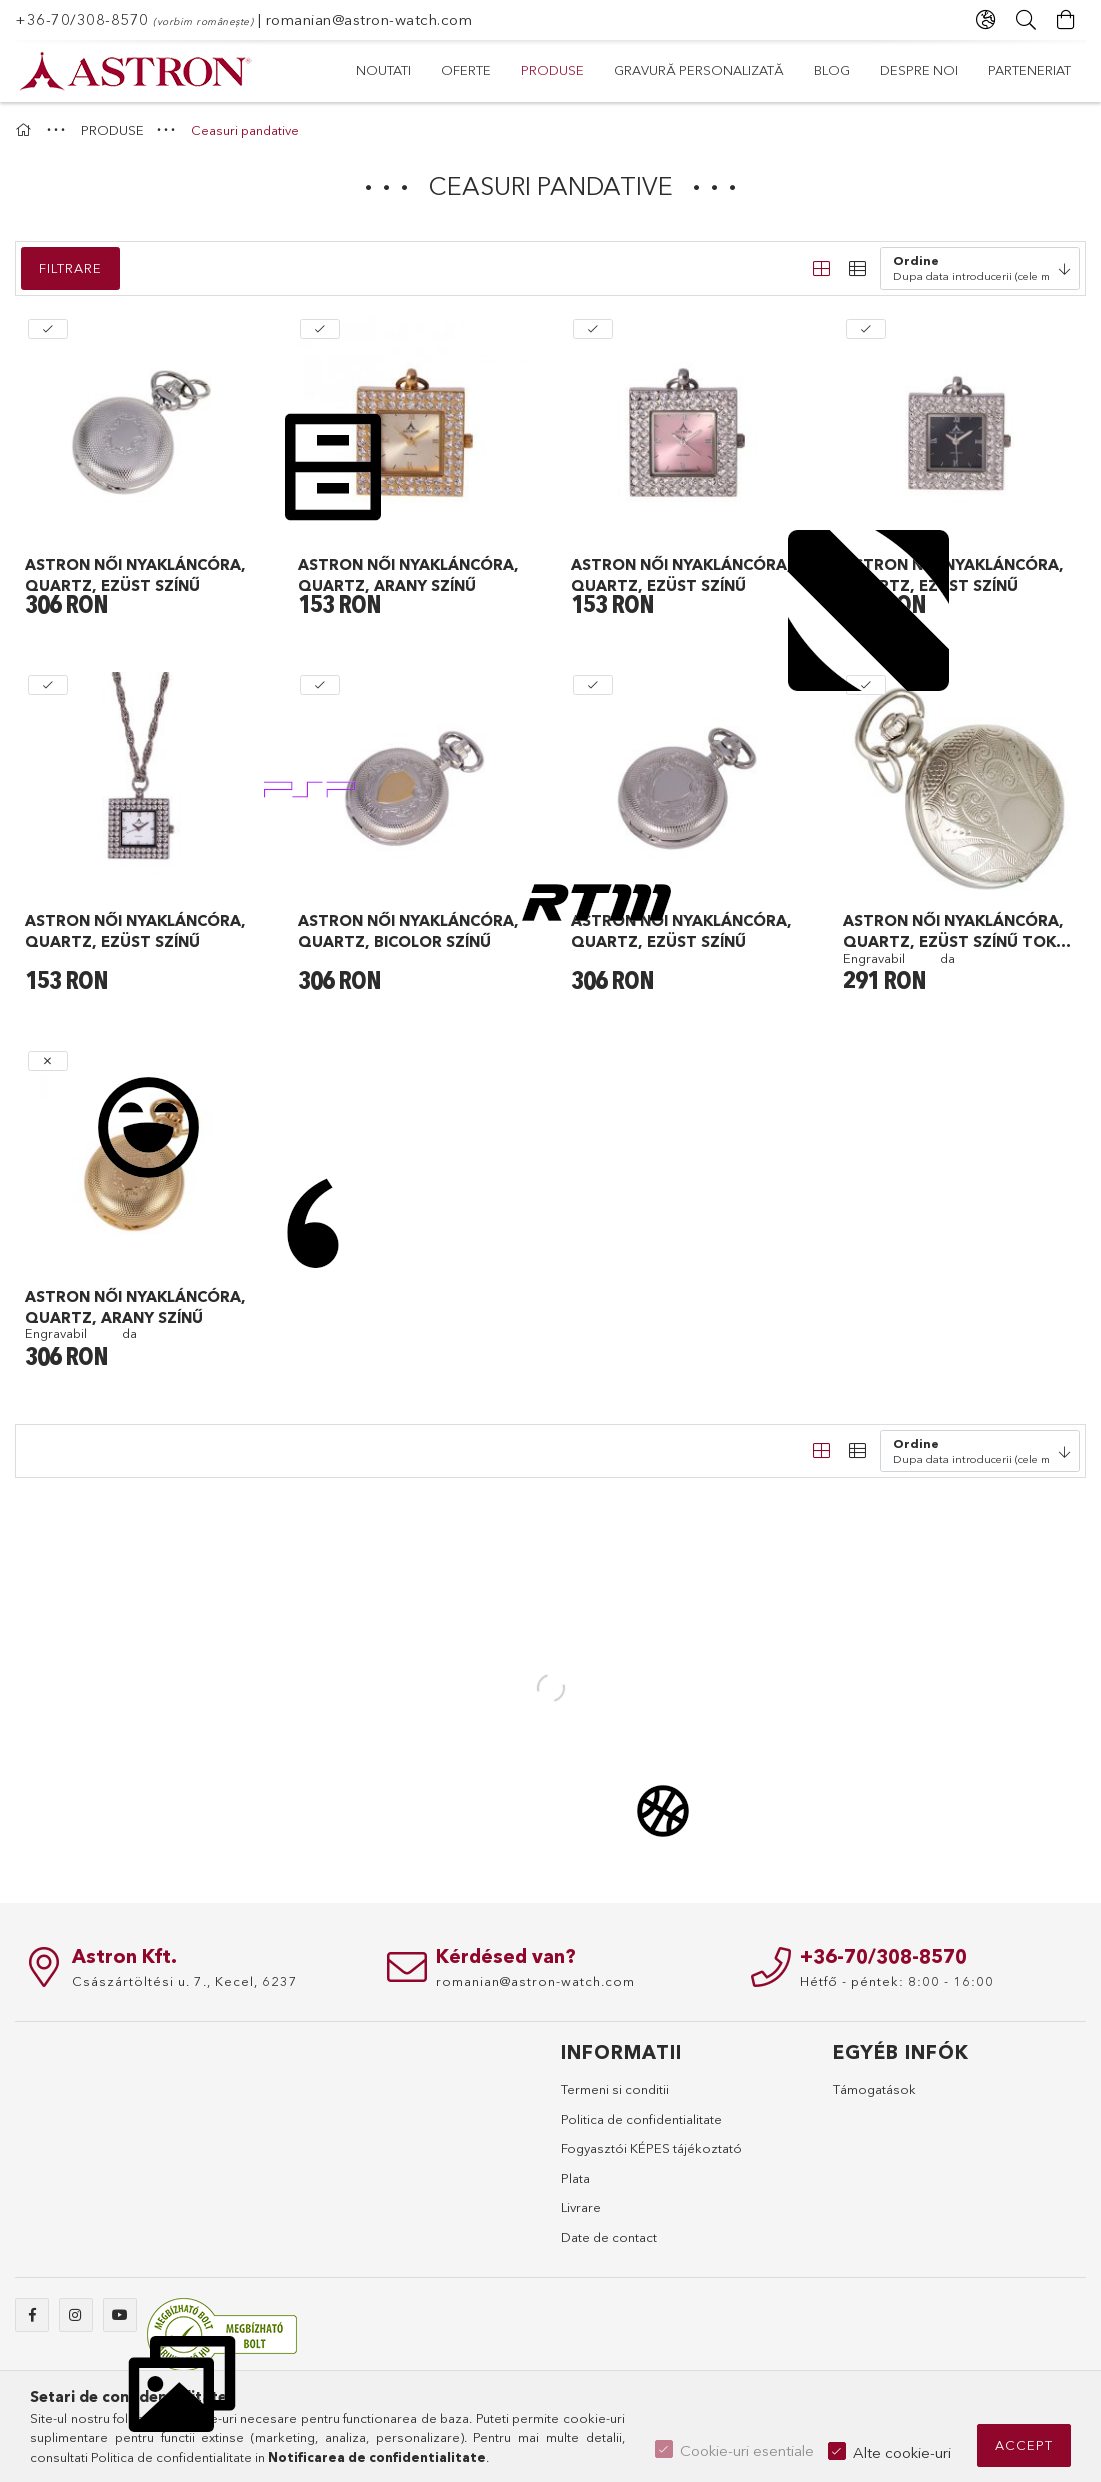 The width and height of the screenshot is (1101, 2482). What do you see at coordinates (148, 1127) in the screenshot?
I see `add a laughing reaction to a message` at bounding box center [148, 1127].